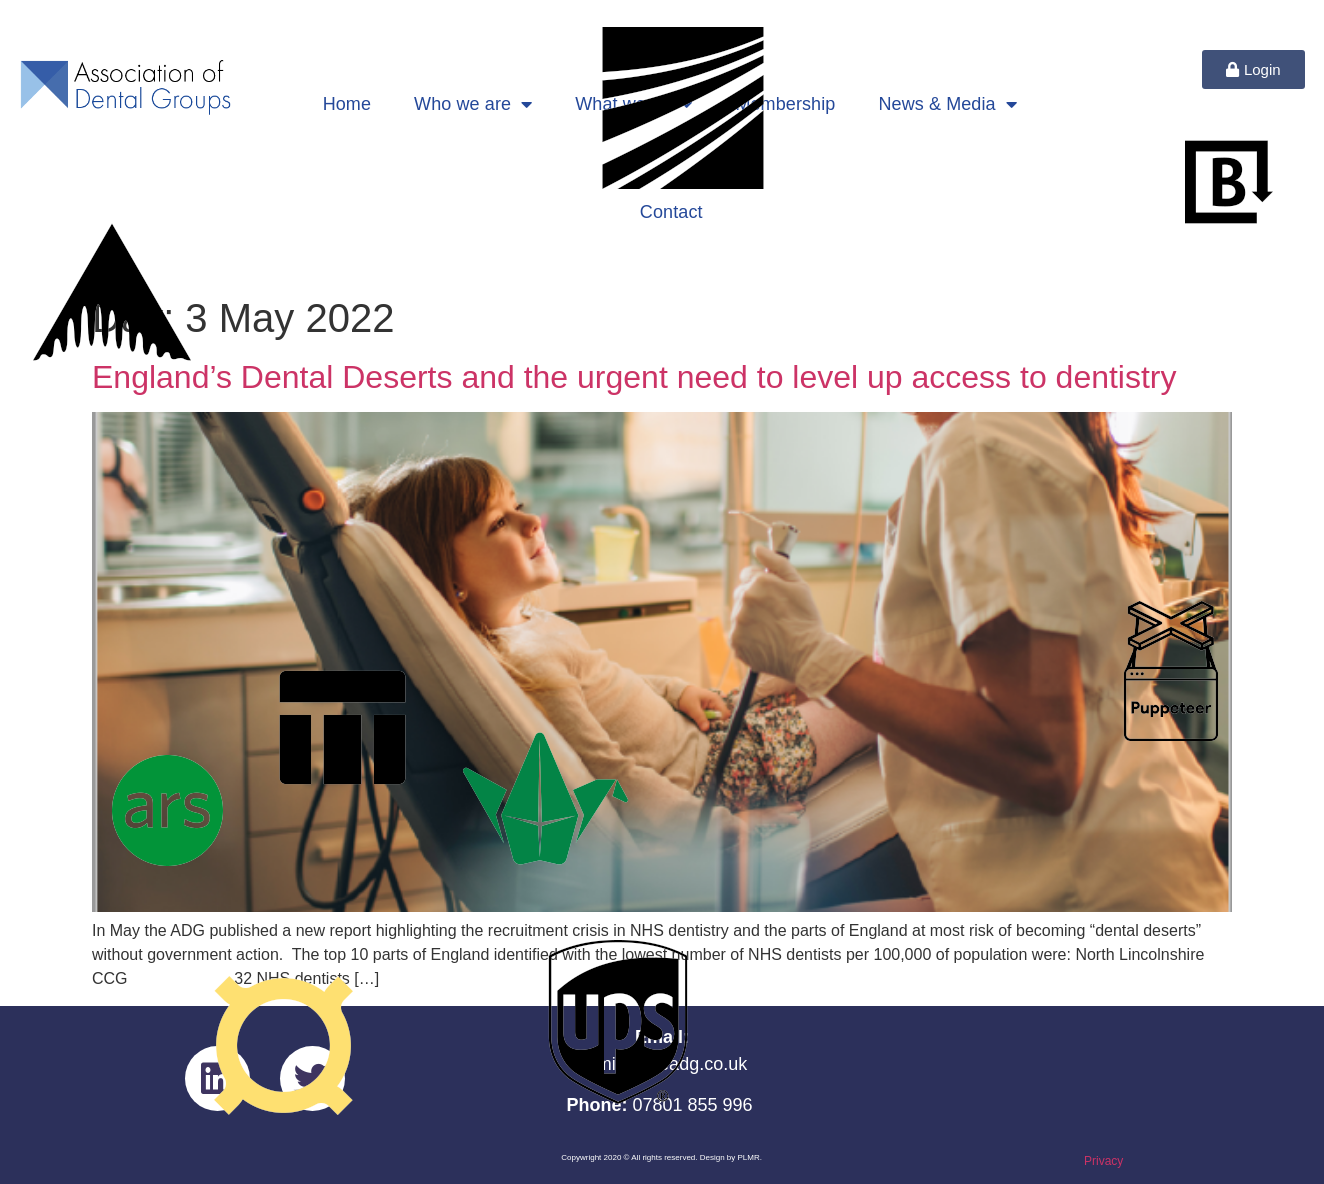 This screenshot has height=1184, width=1324. What do you see at coordinates (683, 108) in the screenshot?
I see `Fraunhofer-Gesellschaft organization logo` at bounding box center [683, 108].